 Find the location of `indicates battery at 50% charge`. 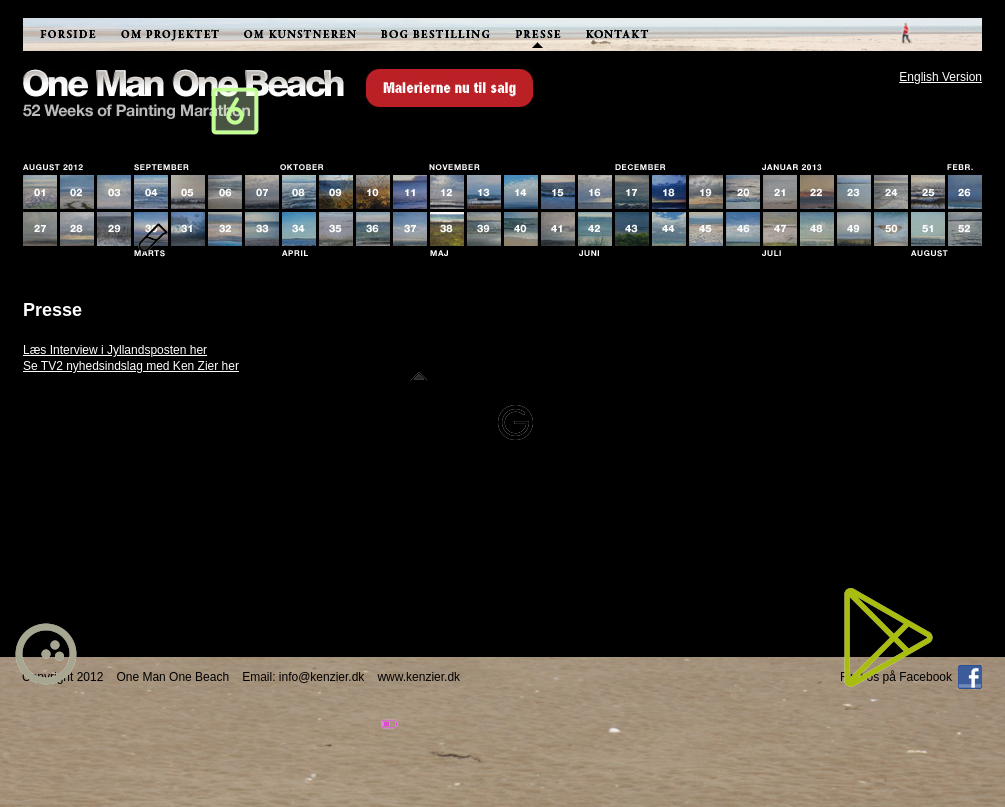

indicates battery at 50% charge is located at coordinates (389, 723).